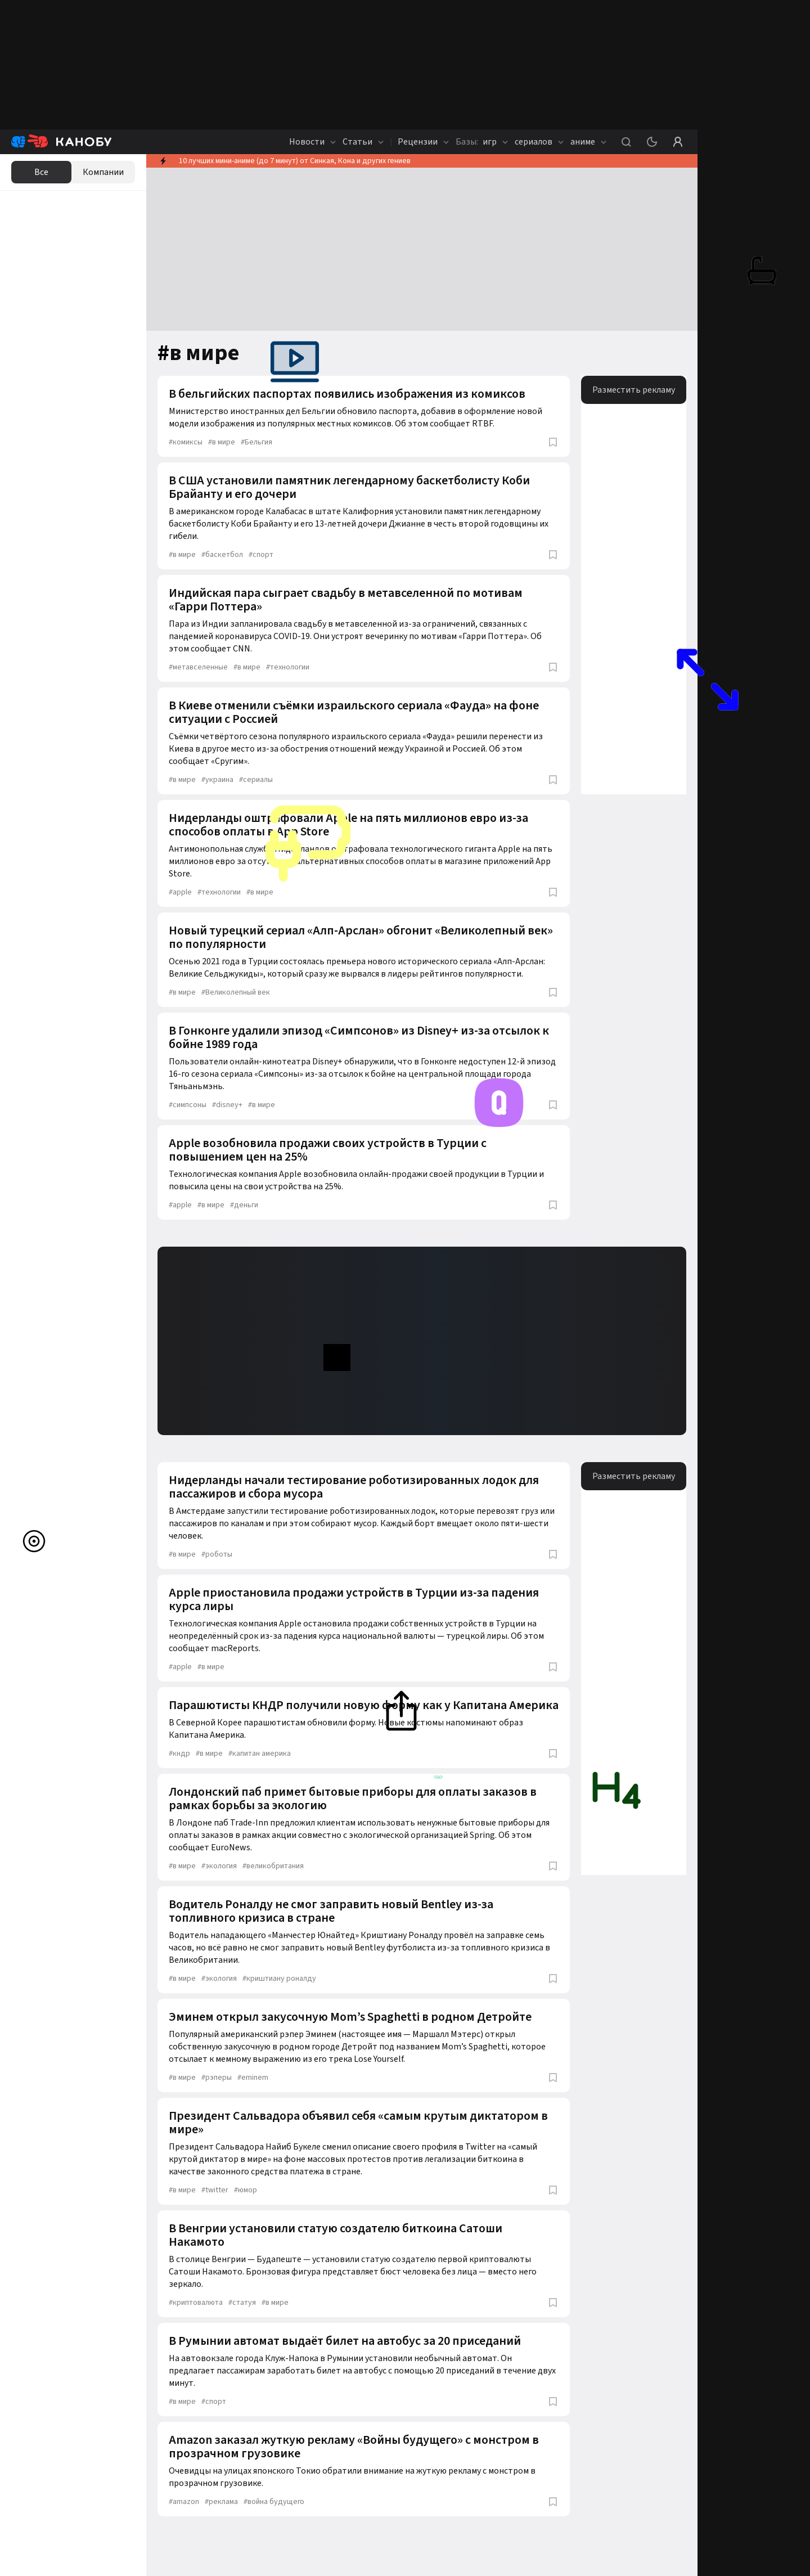  What do you see at coordinates (762, 271) in the screenshot?
I see `indicates bathroom amenities available` at bounding box center [762, 271].